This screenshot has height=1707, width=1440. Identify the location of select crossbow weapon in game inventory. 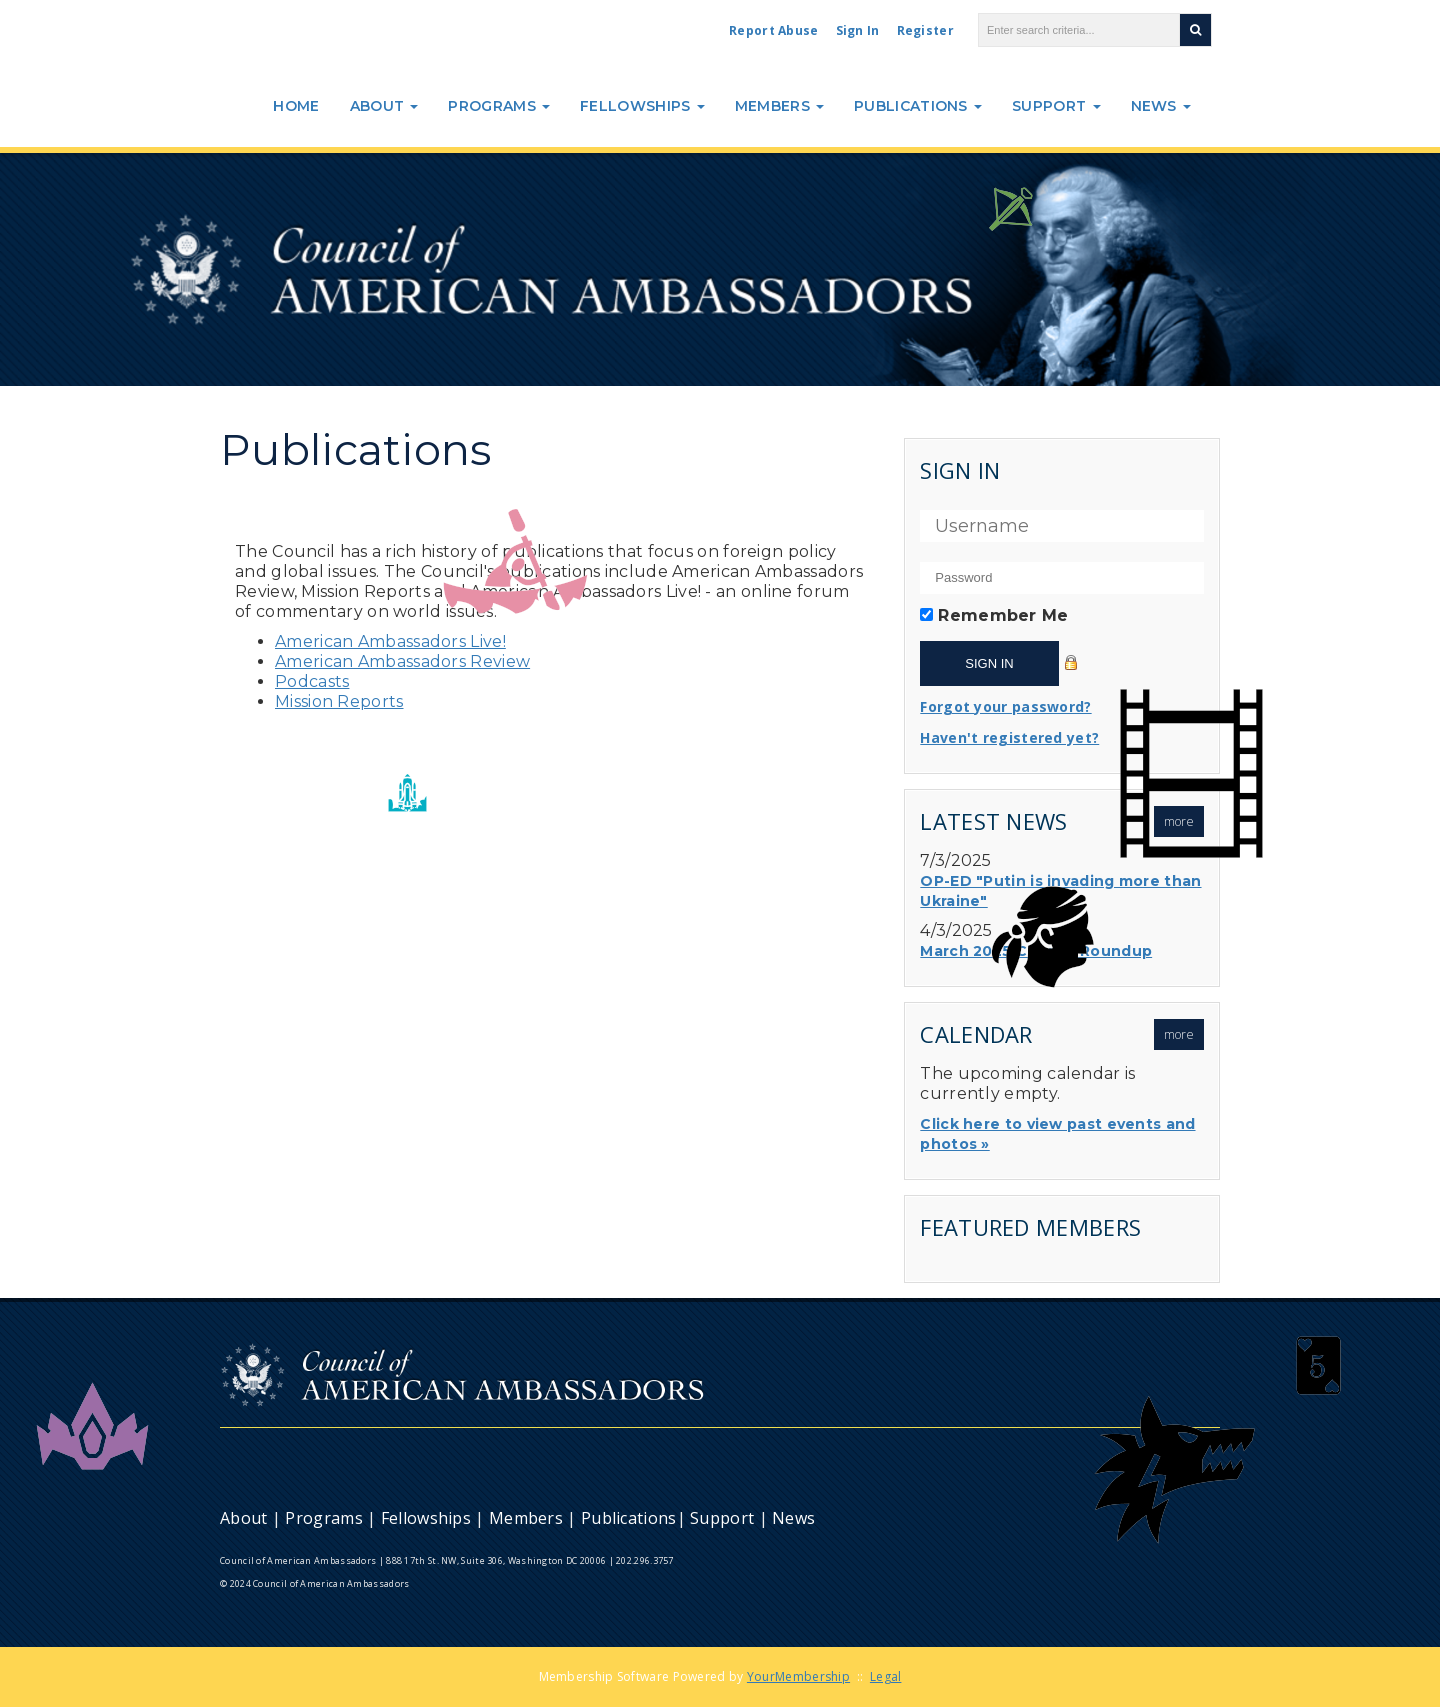
(1010, 209).